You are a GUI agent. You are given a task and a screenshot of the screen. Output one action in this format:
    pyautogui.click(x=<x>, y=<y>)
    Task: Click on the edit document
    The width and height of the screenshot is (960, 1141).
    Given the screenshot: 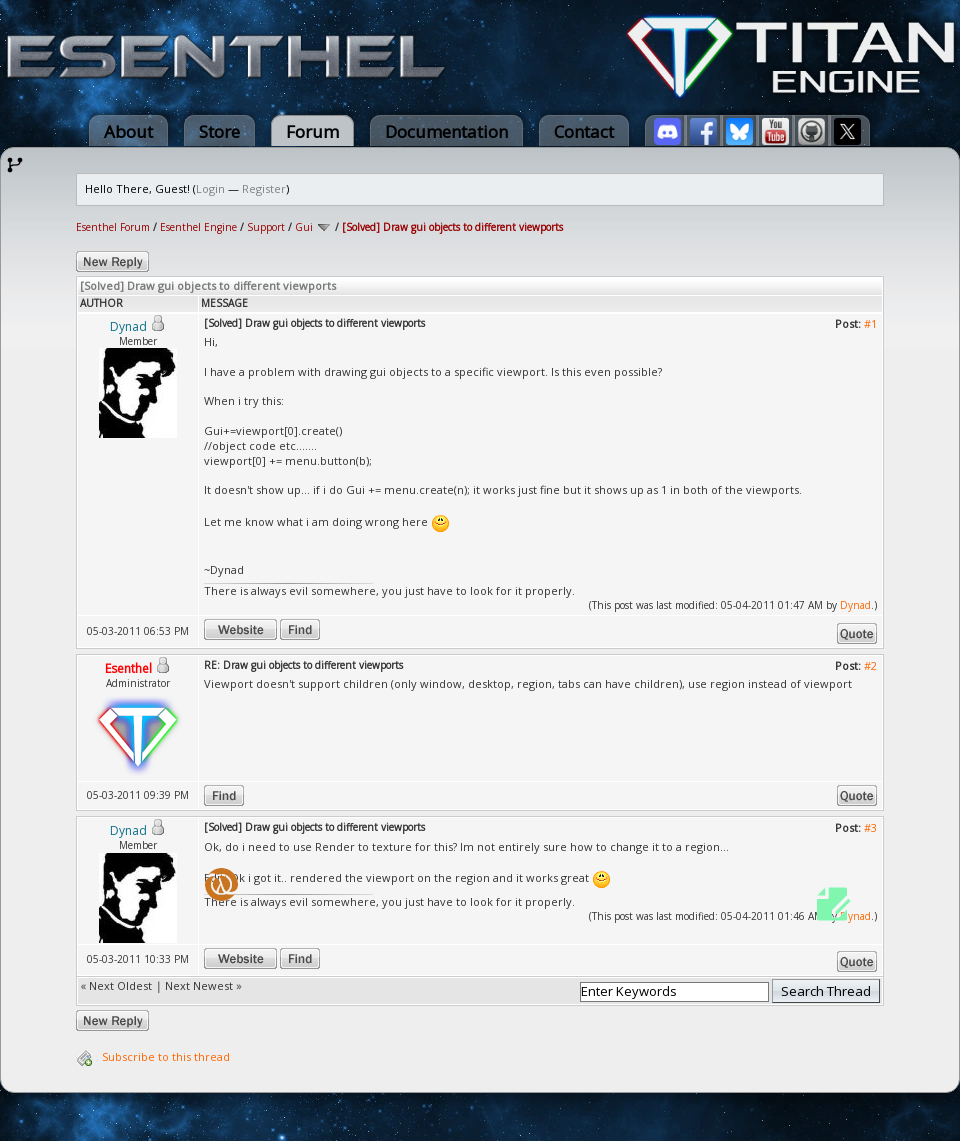 What is the action you would take?
    pyautogui.click(x=832, y=904)
    